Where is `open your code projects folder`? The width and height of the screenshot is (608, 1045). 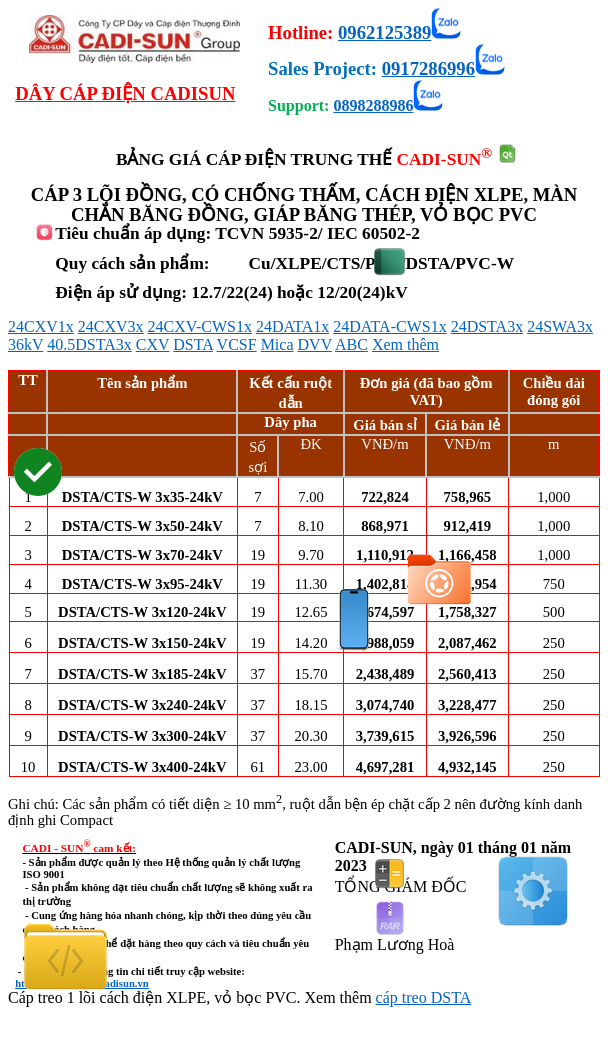 open your code projects folder is located at coordinates (65, 956).